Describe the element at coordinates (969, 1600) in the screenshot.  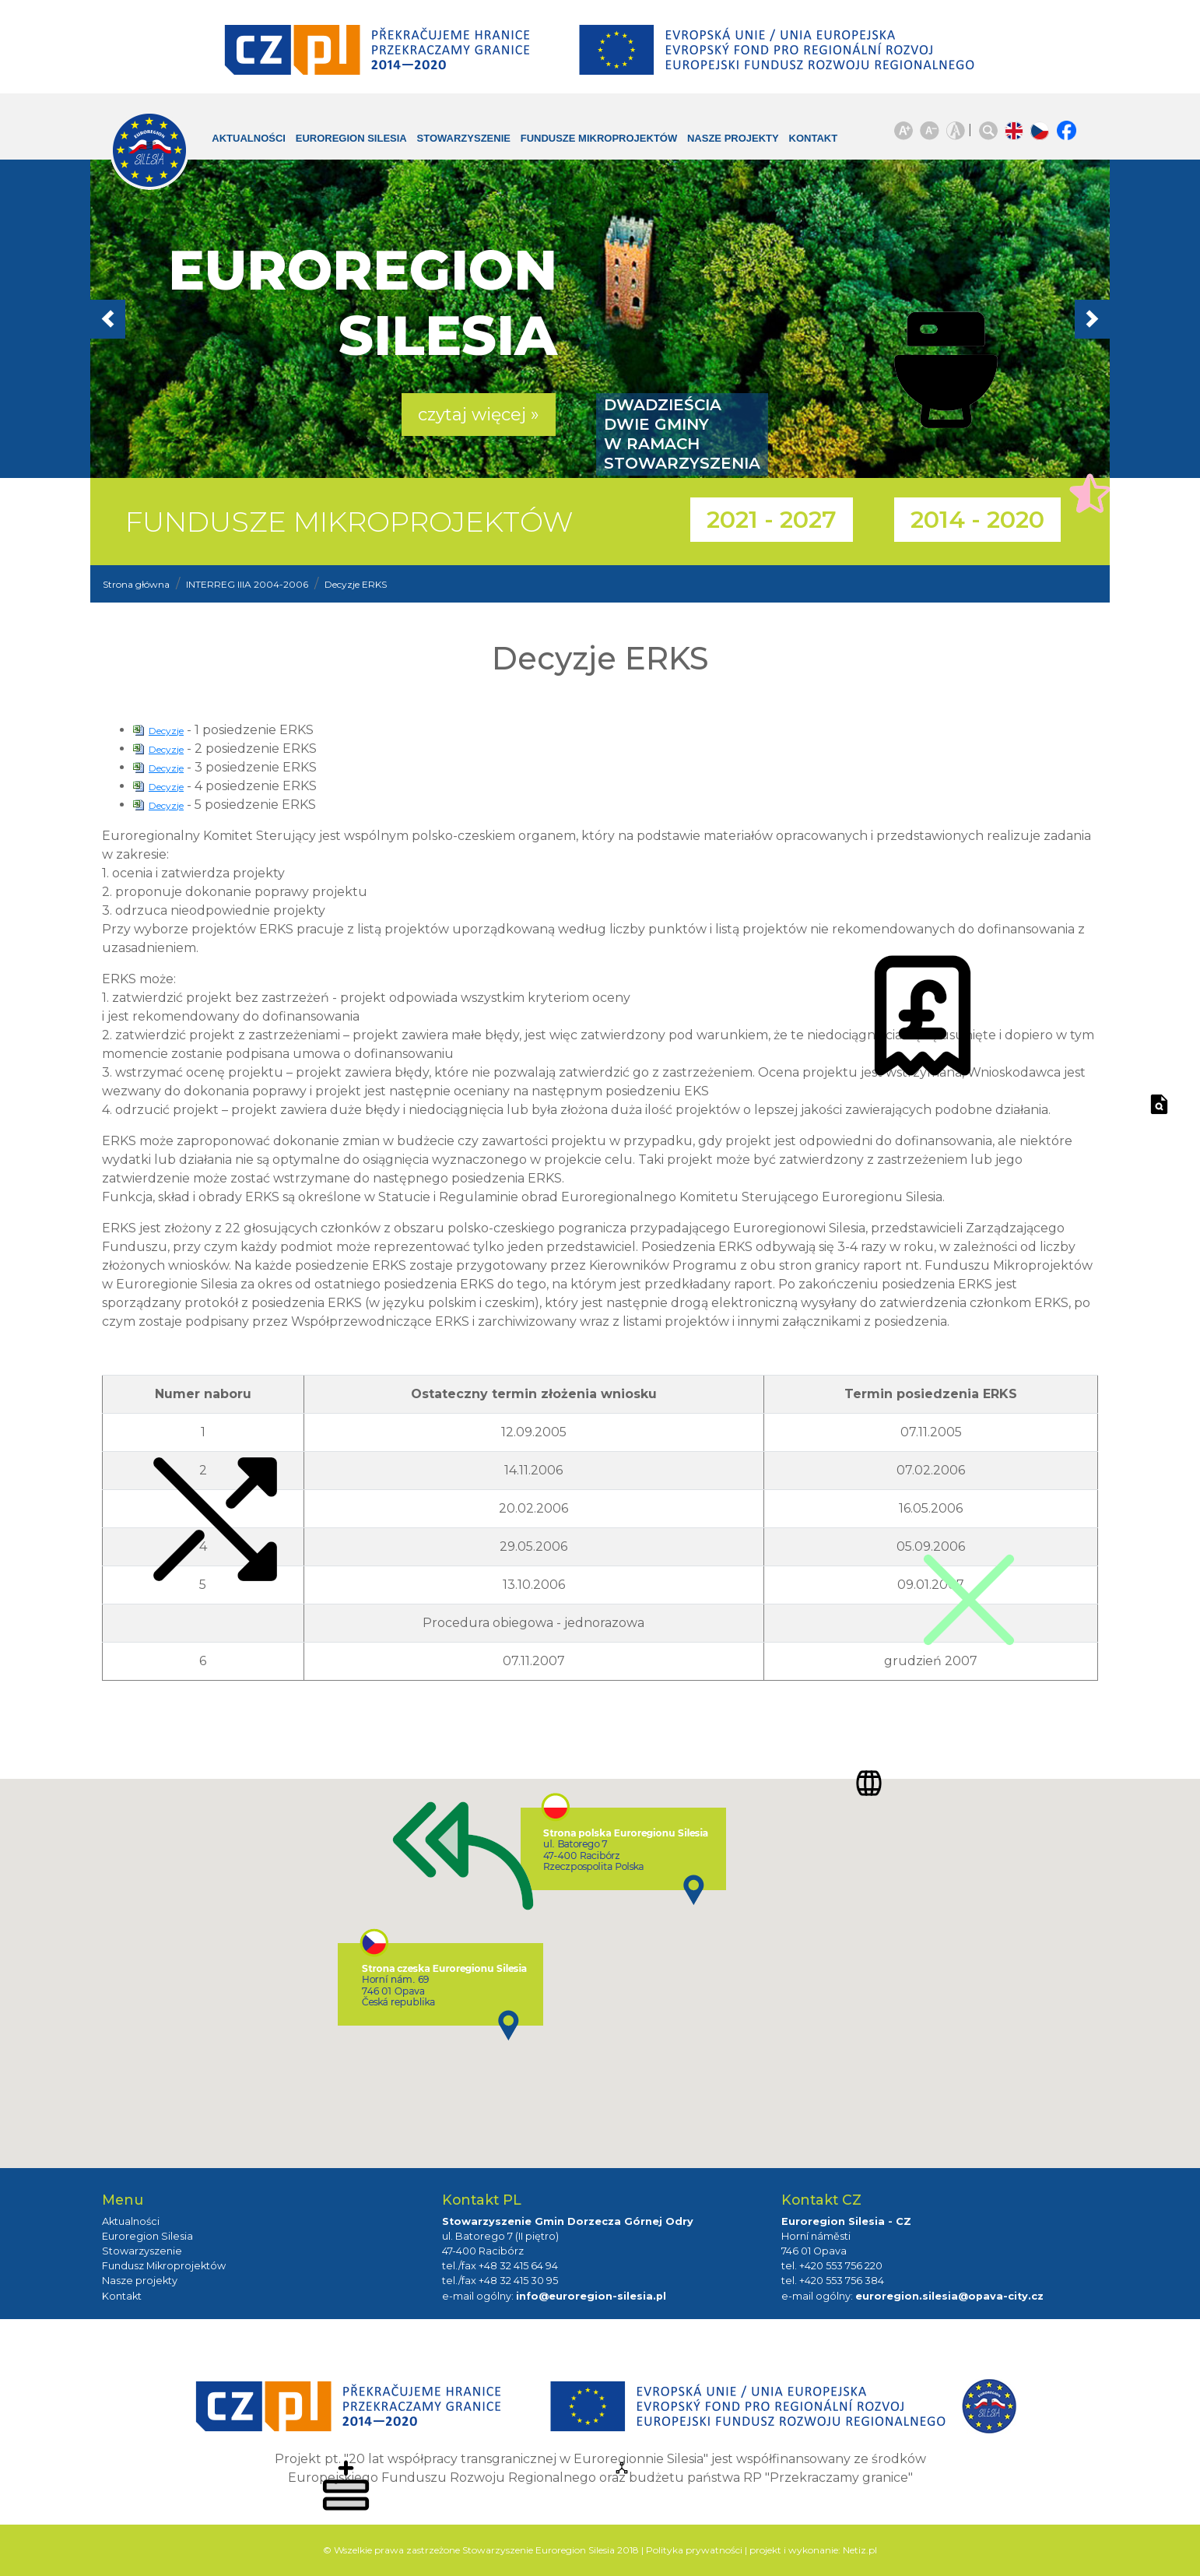
I see `close a window or dialog` at that location.